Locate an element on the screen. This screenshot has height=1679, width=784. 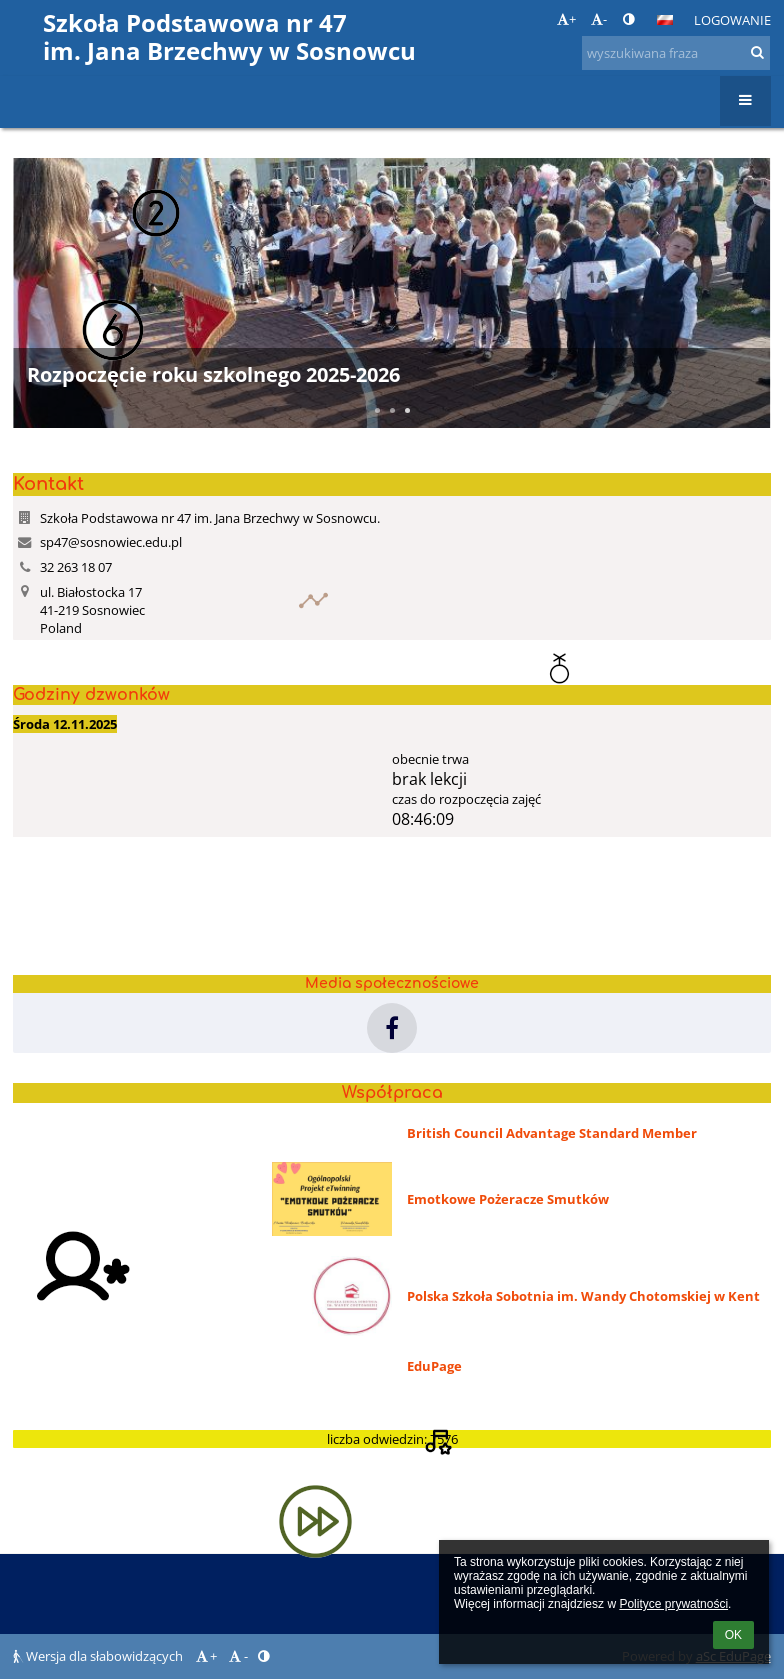
indicates step two in a multi-step process is located at coordinates (156, 213).